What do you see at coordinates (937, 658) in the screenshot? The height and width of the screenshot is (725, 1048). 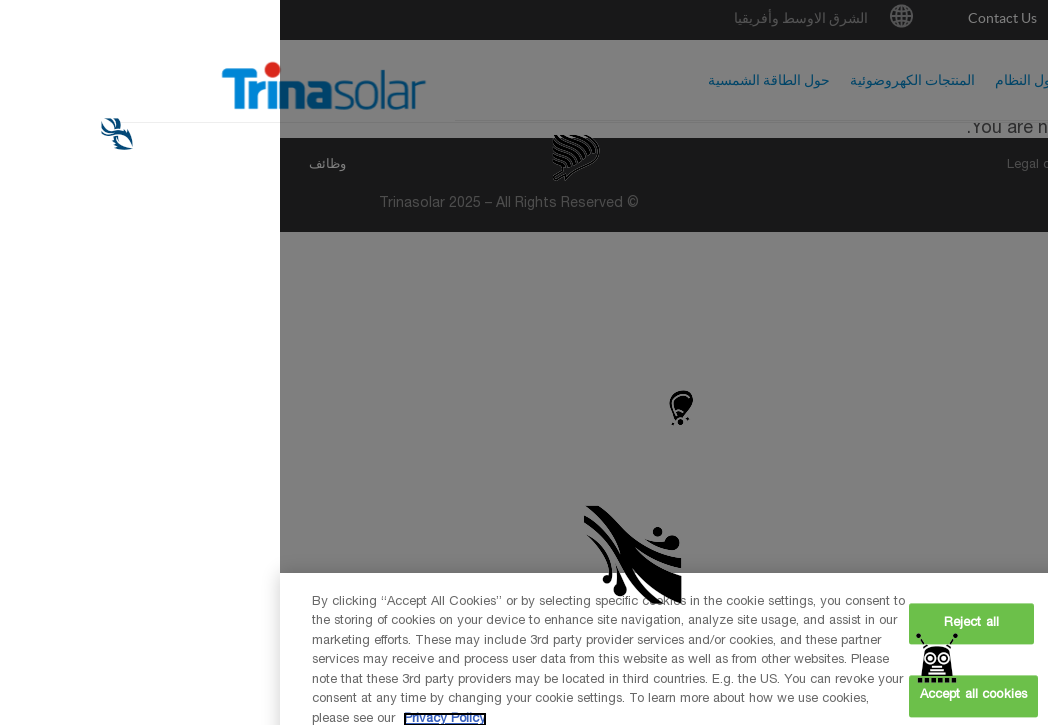 I see `access bot or AI assistant features` at bounding box center [937, 658].